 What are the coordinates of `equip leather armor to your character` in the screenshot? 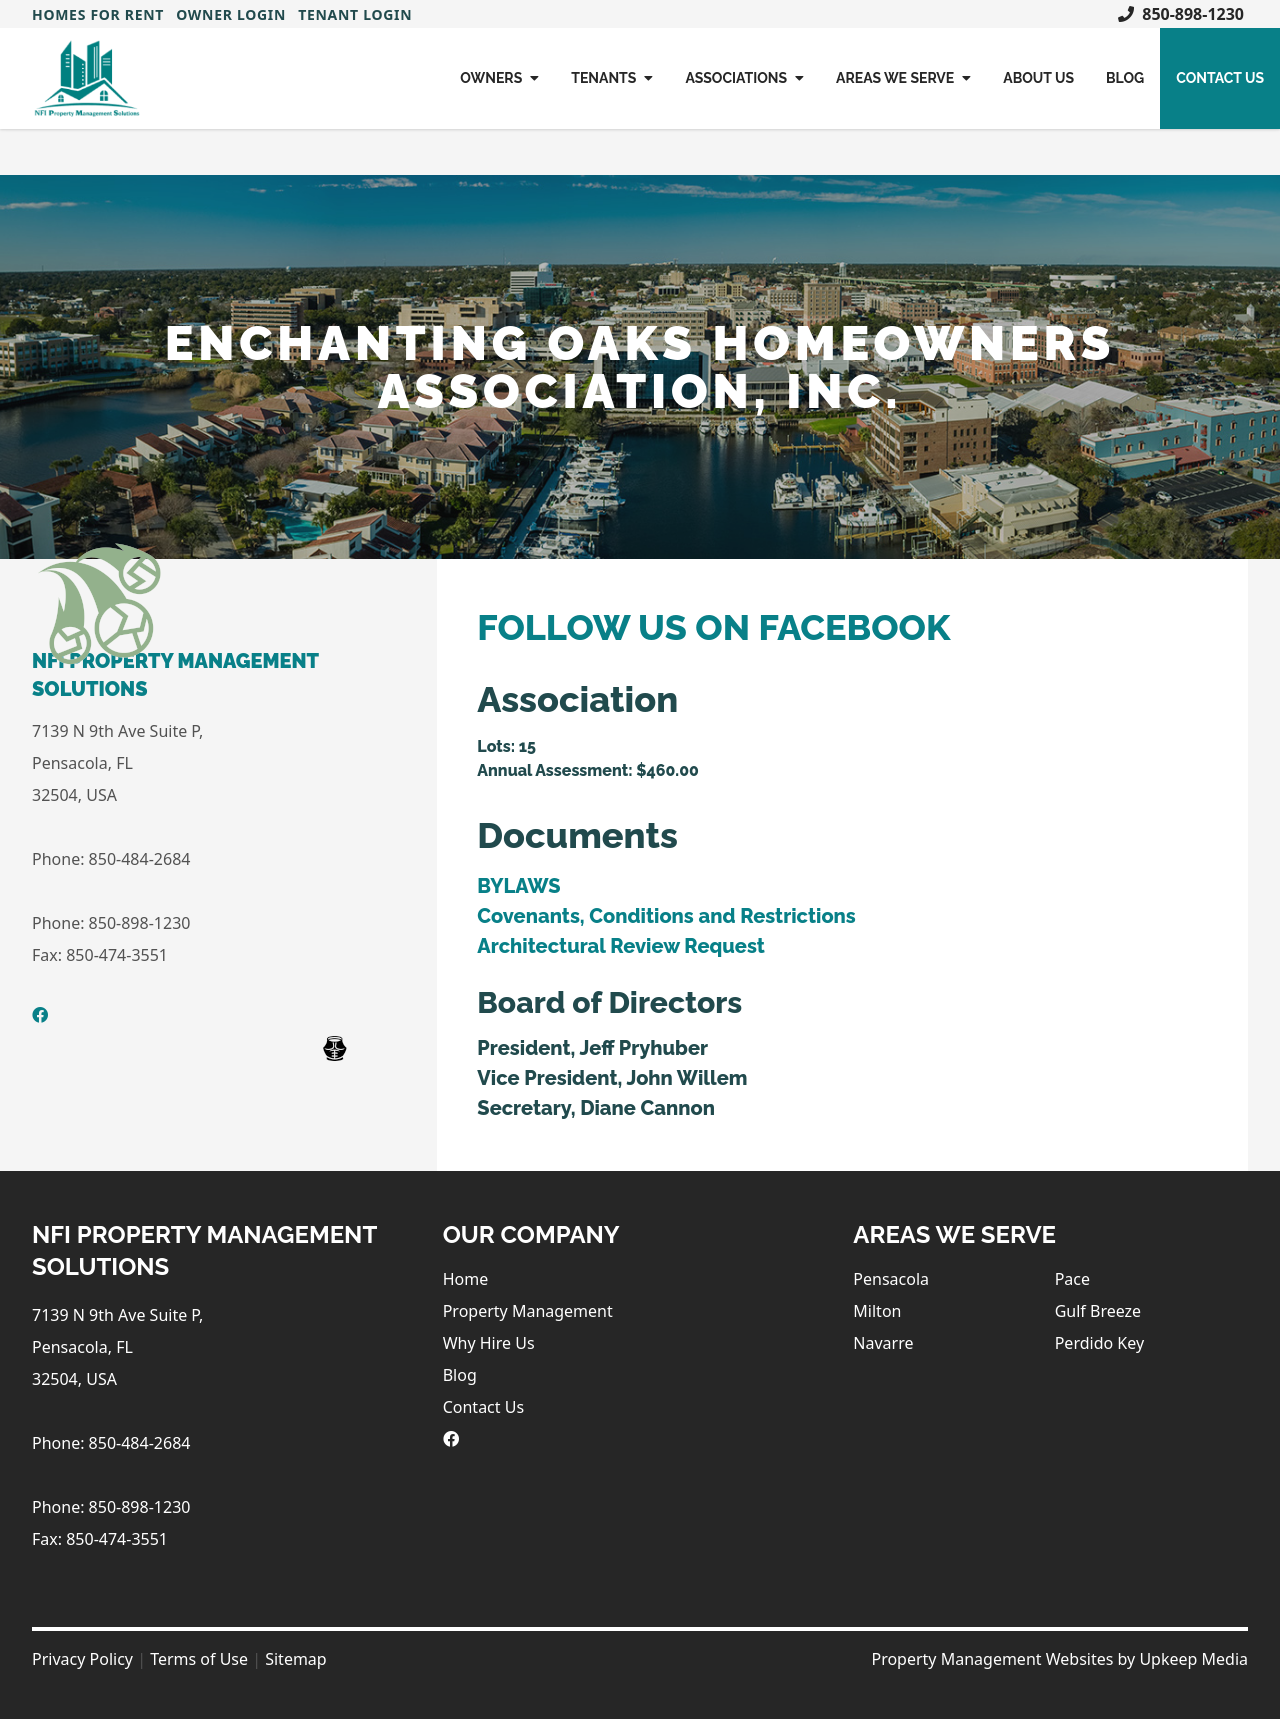 It's located at (334, 1048).